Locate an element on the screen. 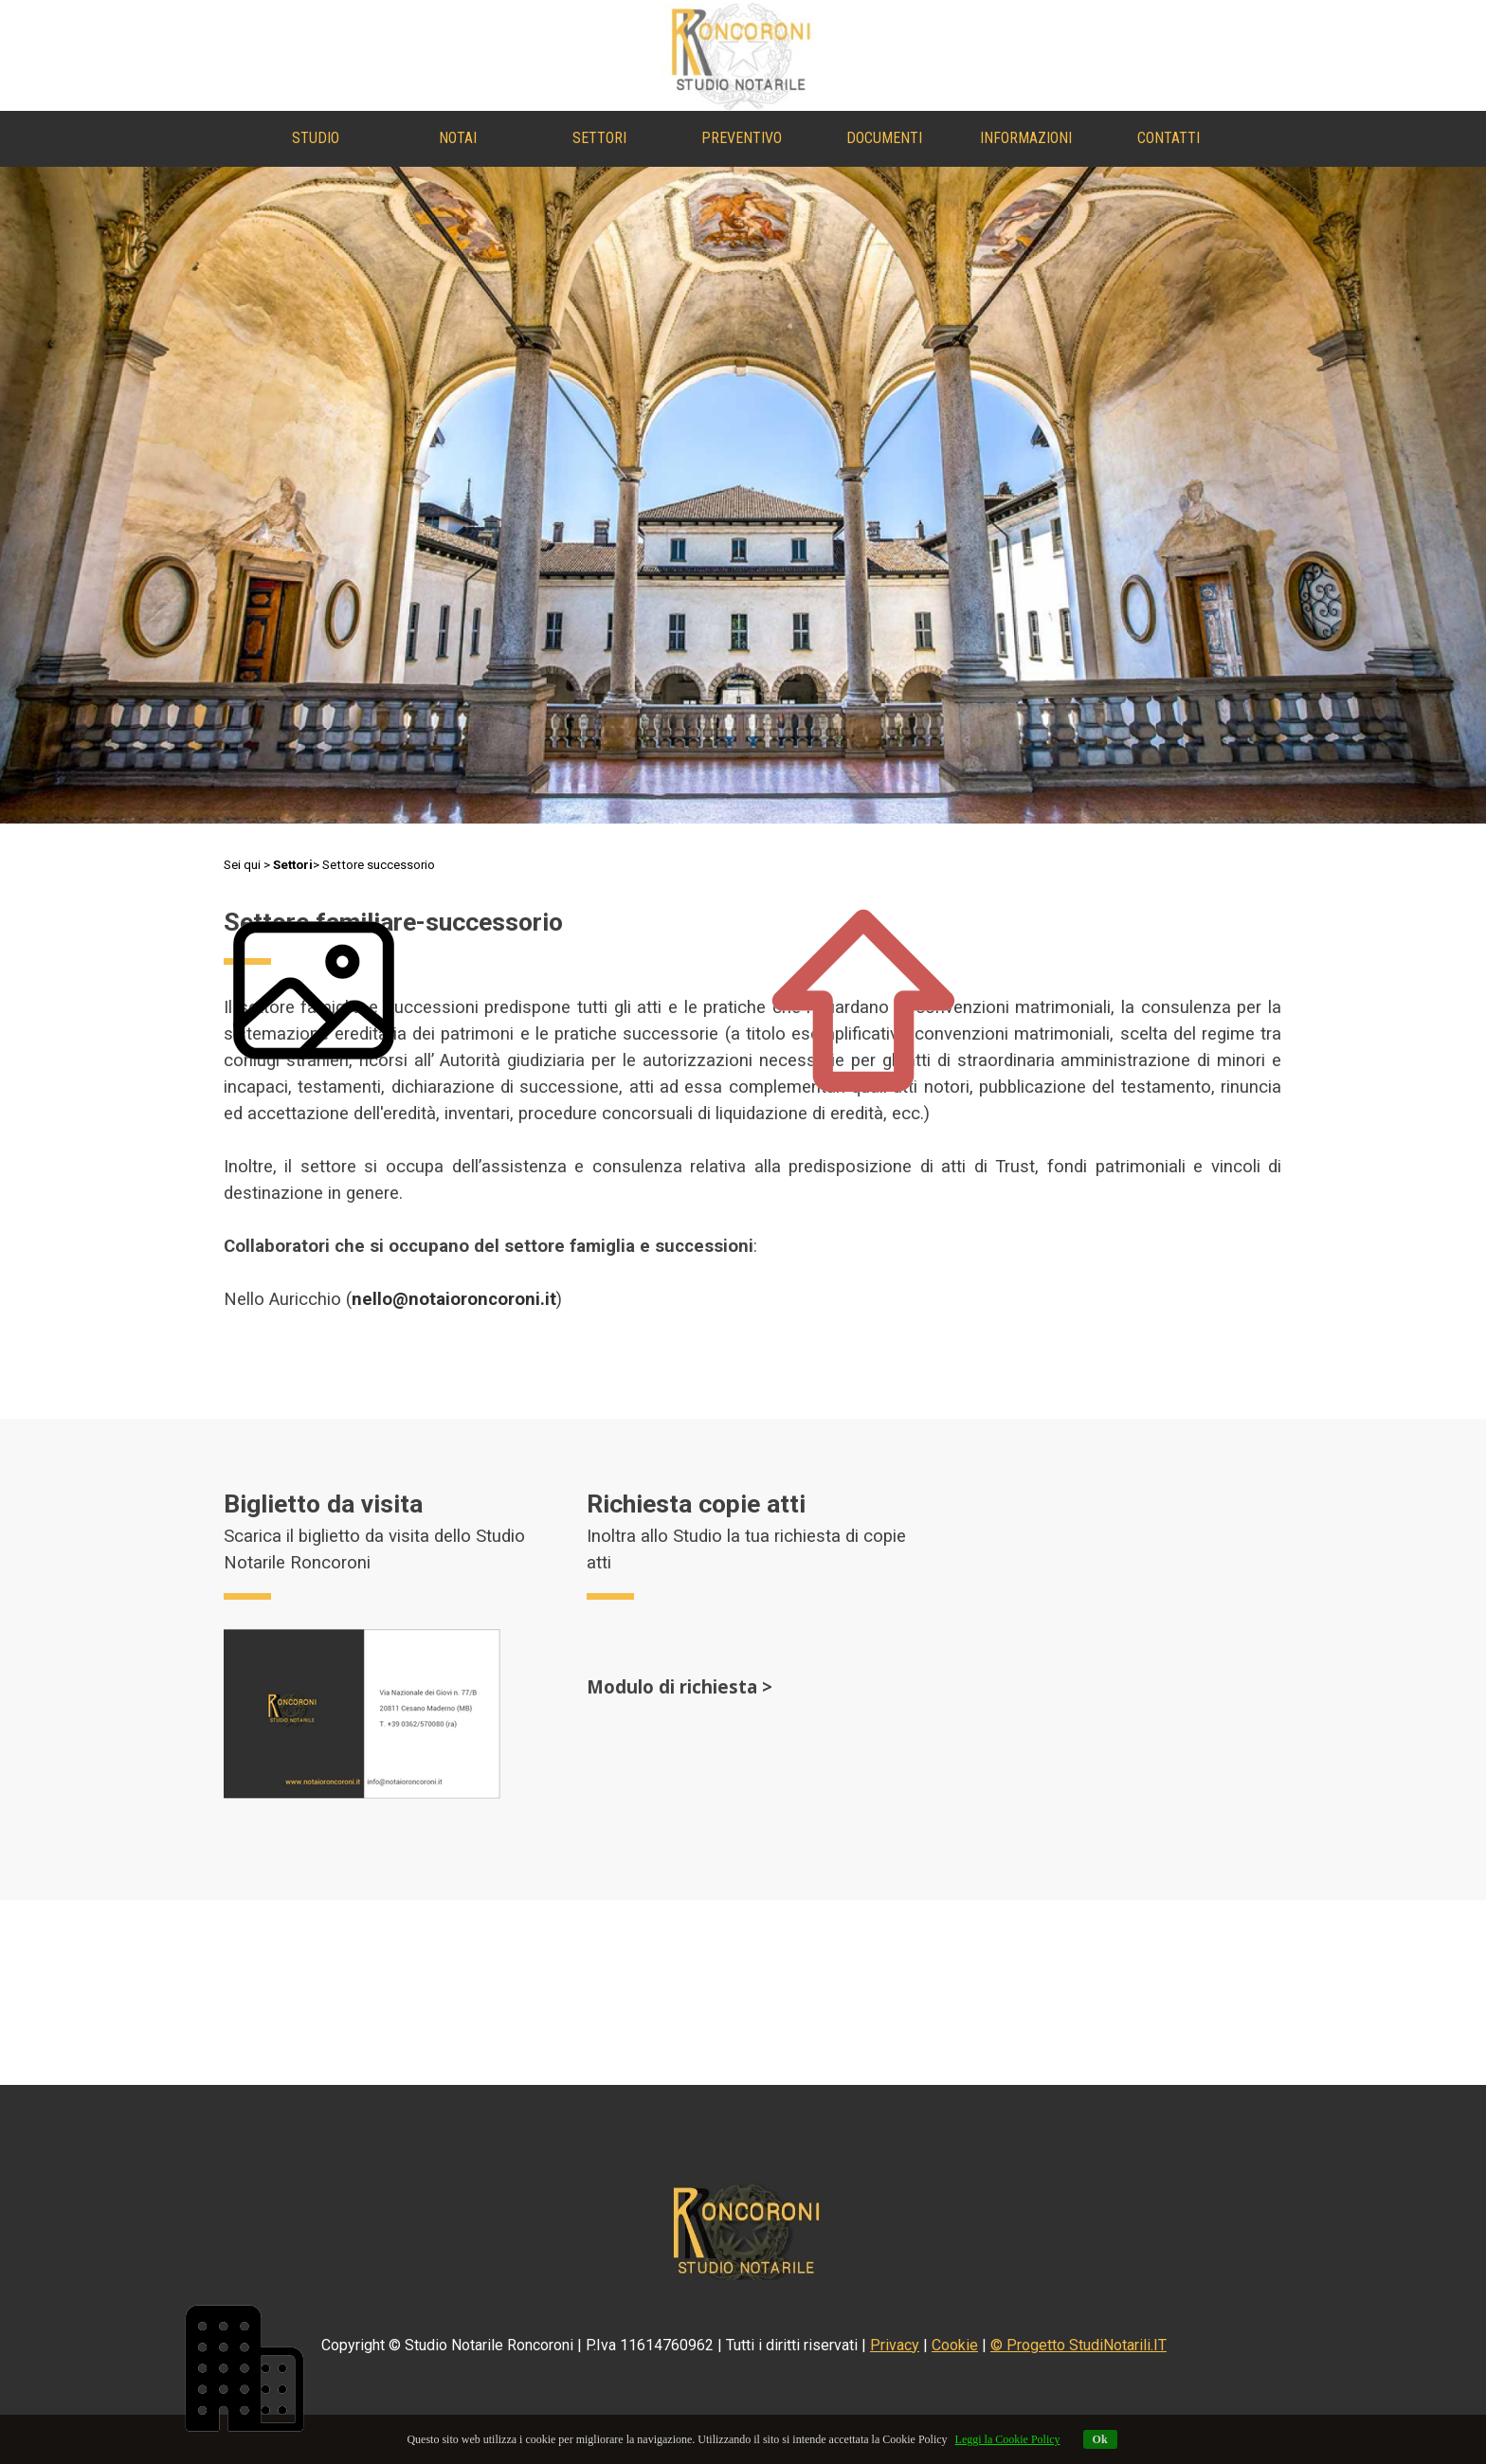 The width and height of the screenshot is (1486, 2464). view business or company information is located at coordinates (245, 2368).